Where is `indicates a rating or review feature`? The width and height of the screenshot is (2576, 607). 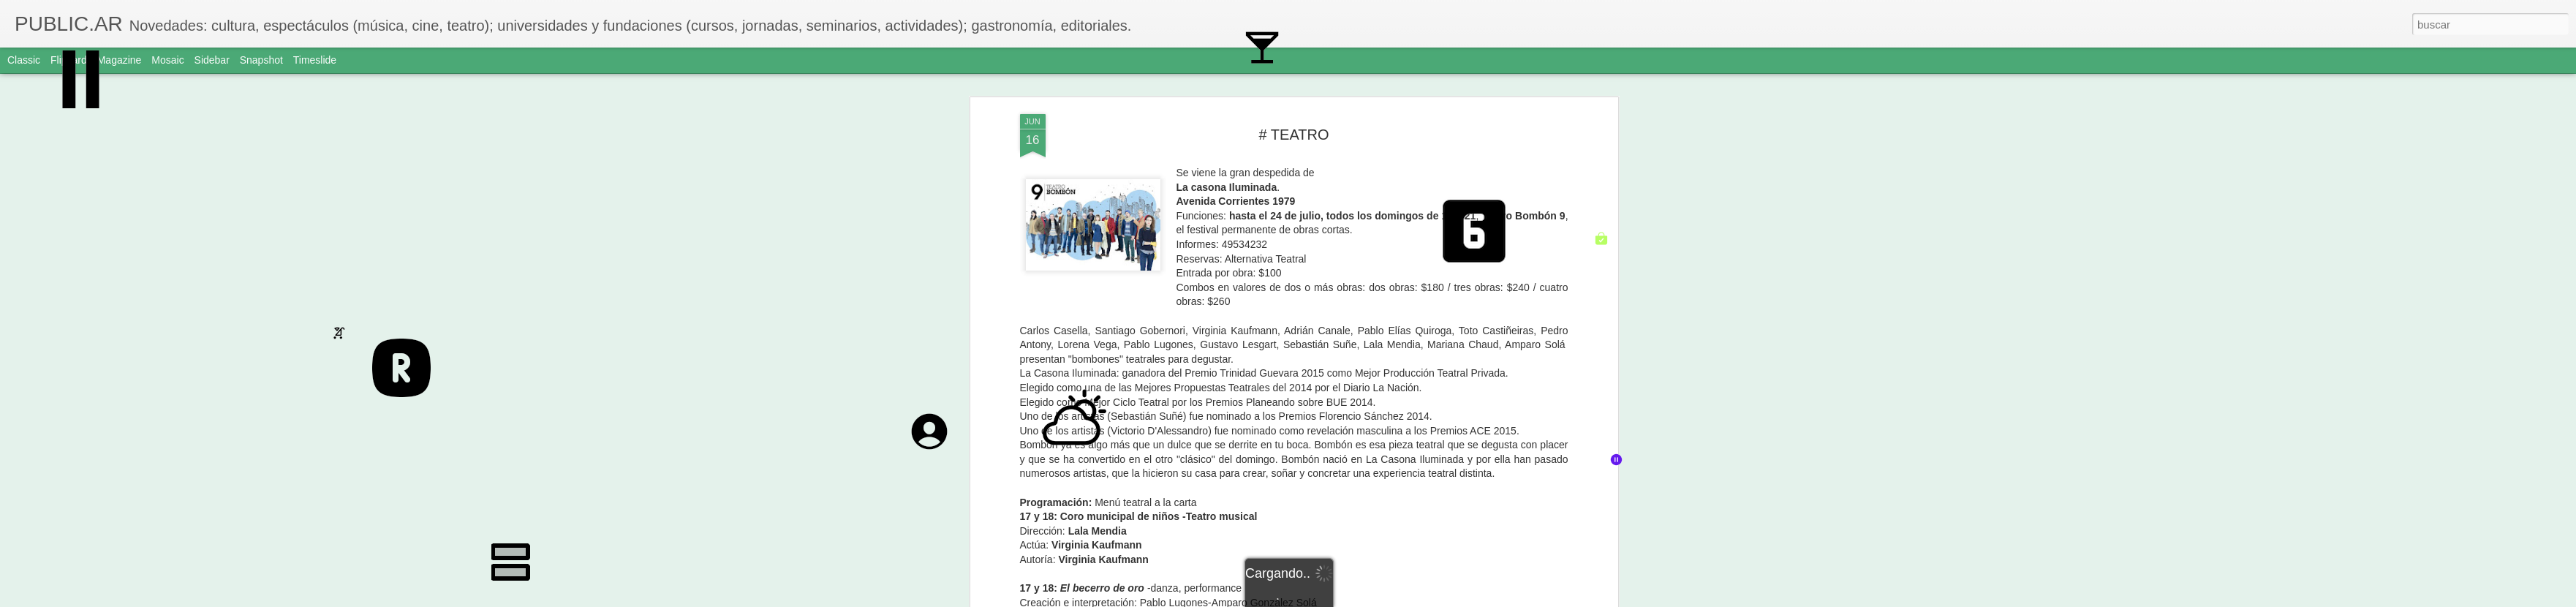 indicates a rating or review feature is located at coordinates (401, 368).